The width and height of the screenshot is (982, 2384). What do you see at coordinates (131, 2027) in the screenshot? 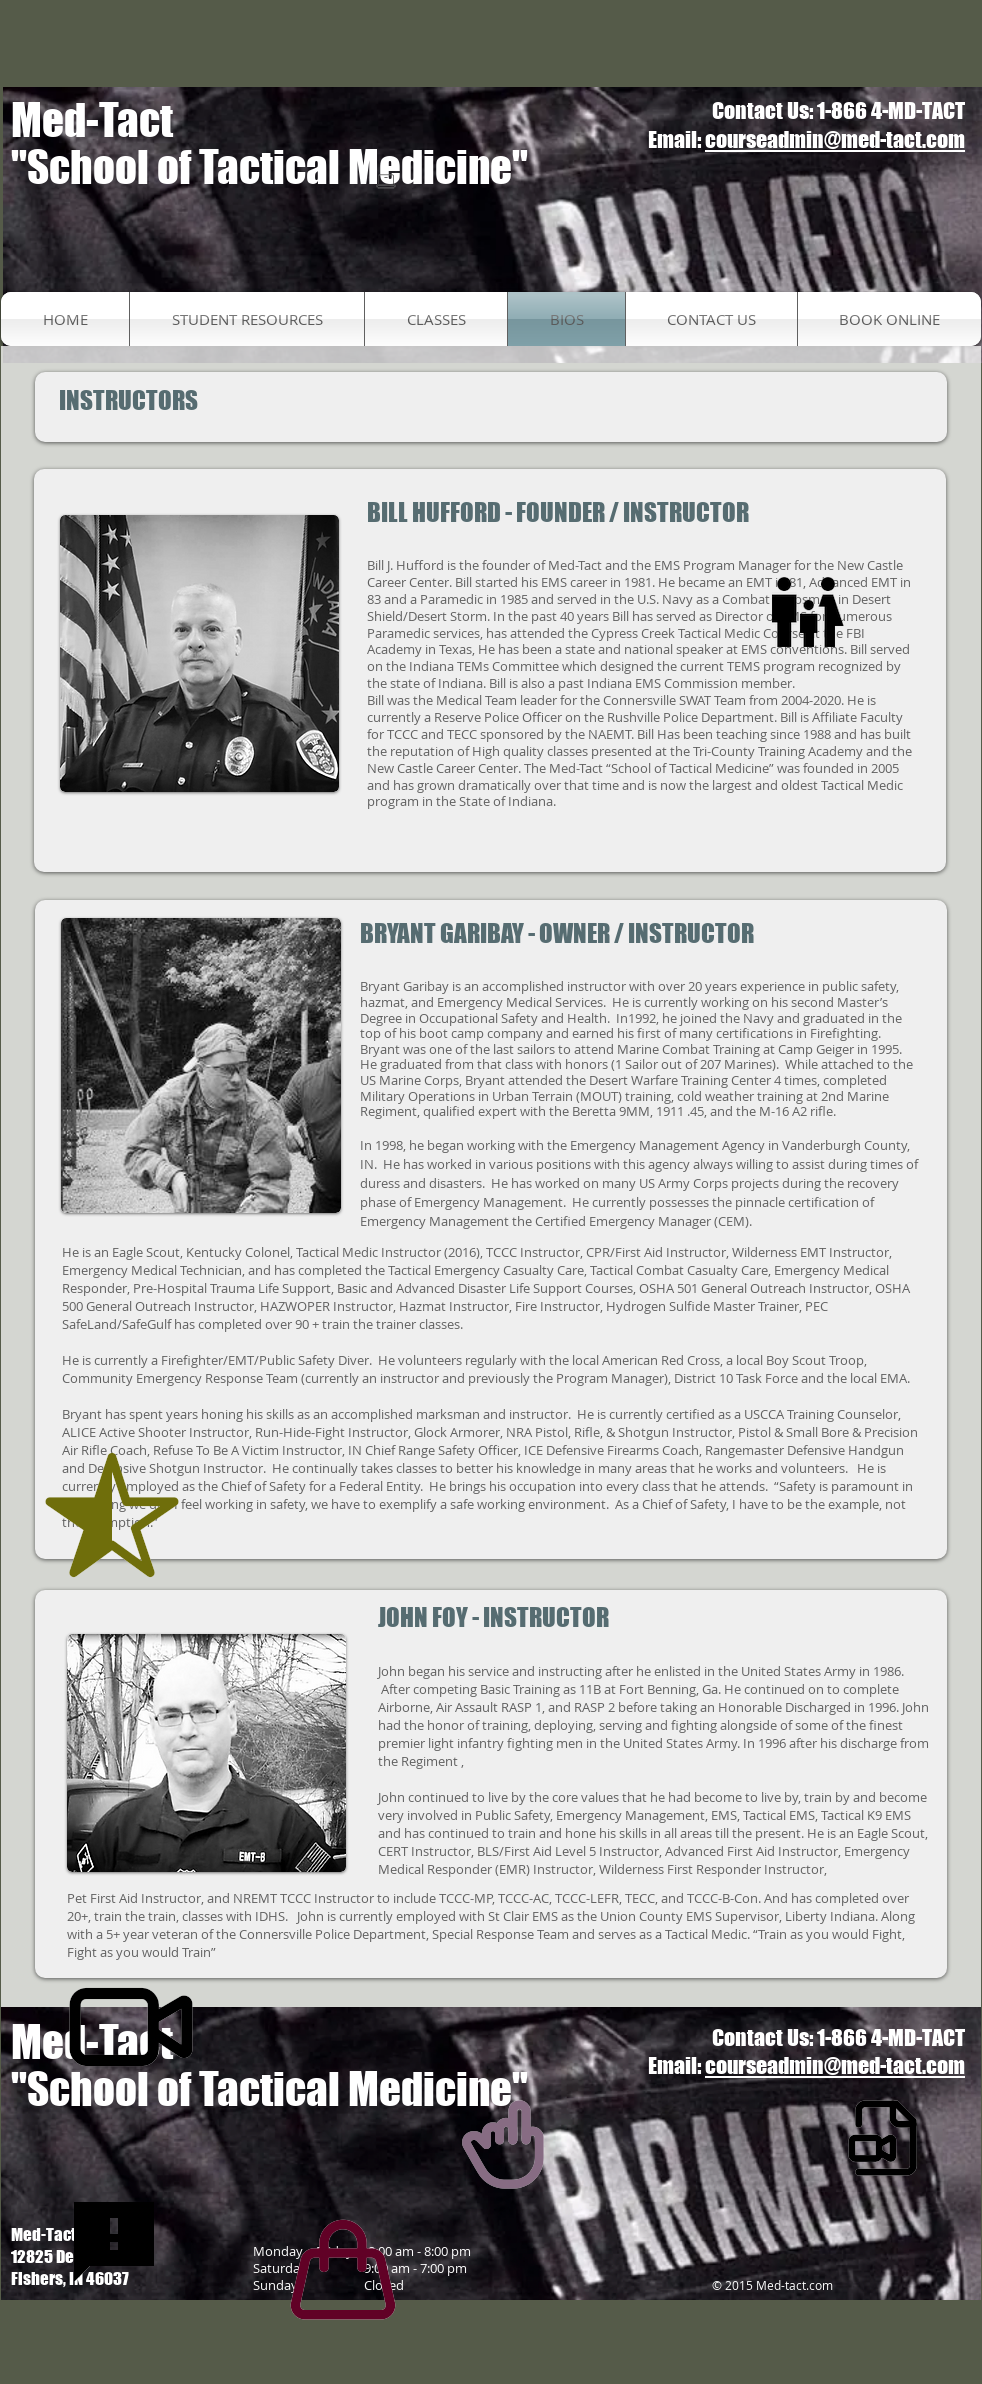
I see `start a video call` at bounding box center [131, 2027].